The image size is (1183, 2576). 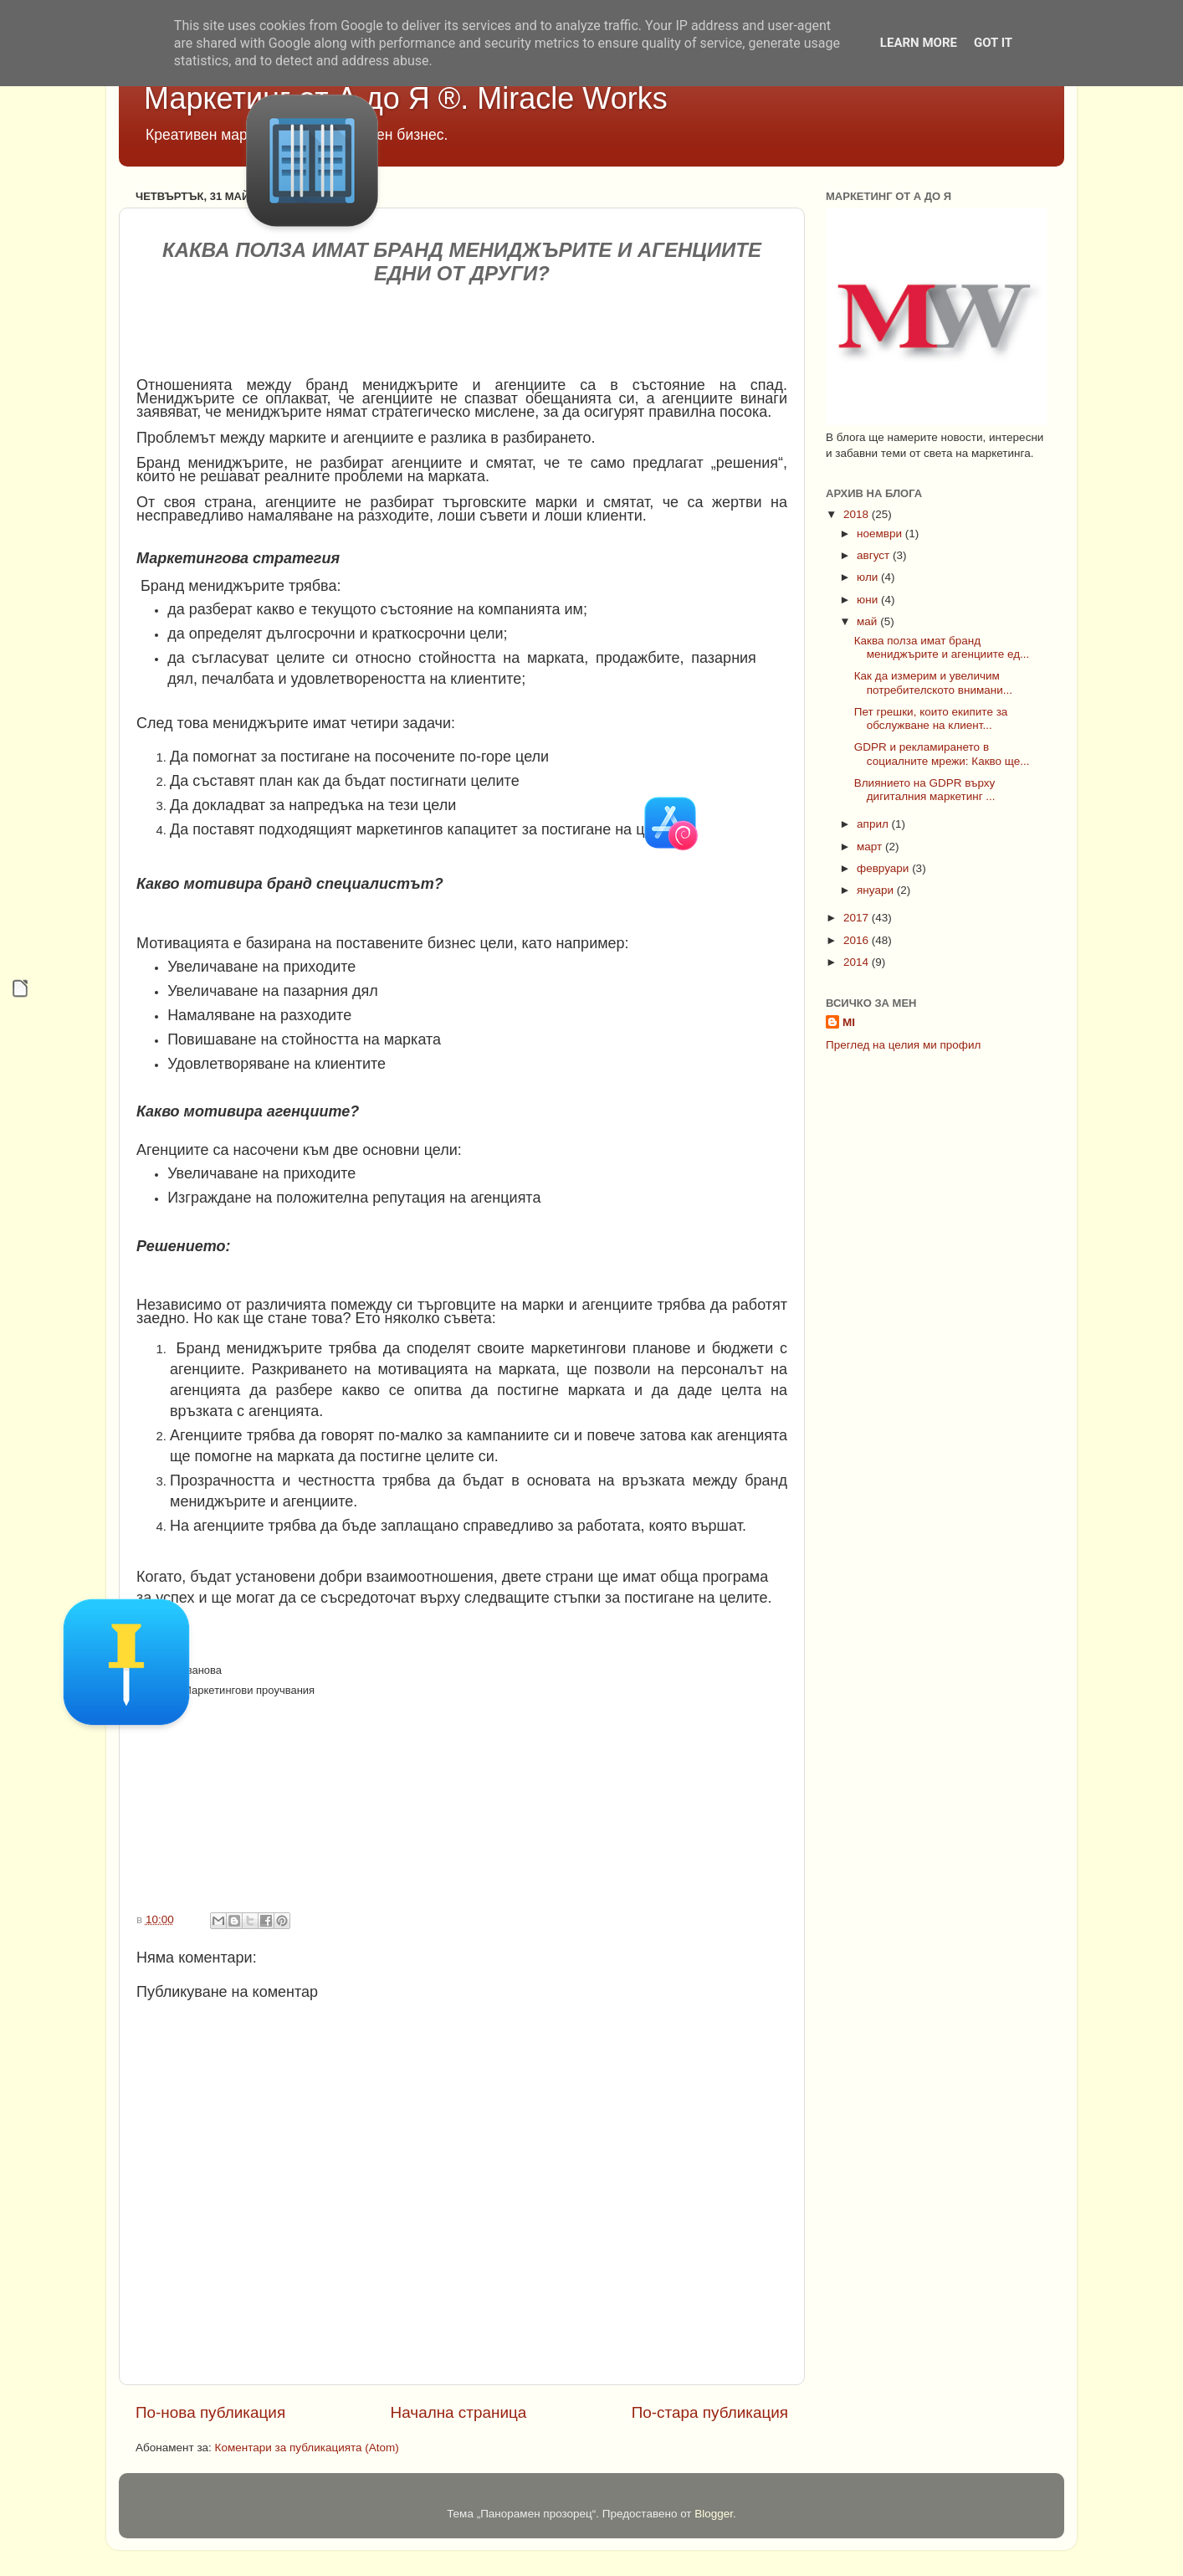 I want to click on open LibreOffice suite, so click(x=20, y=988).